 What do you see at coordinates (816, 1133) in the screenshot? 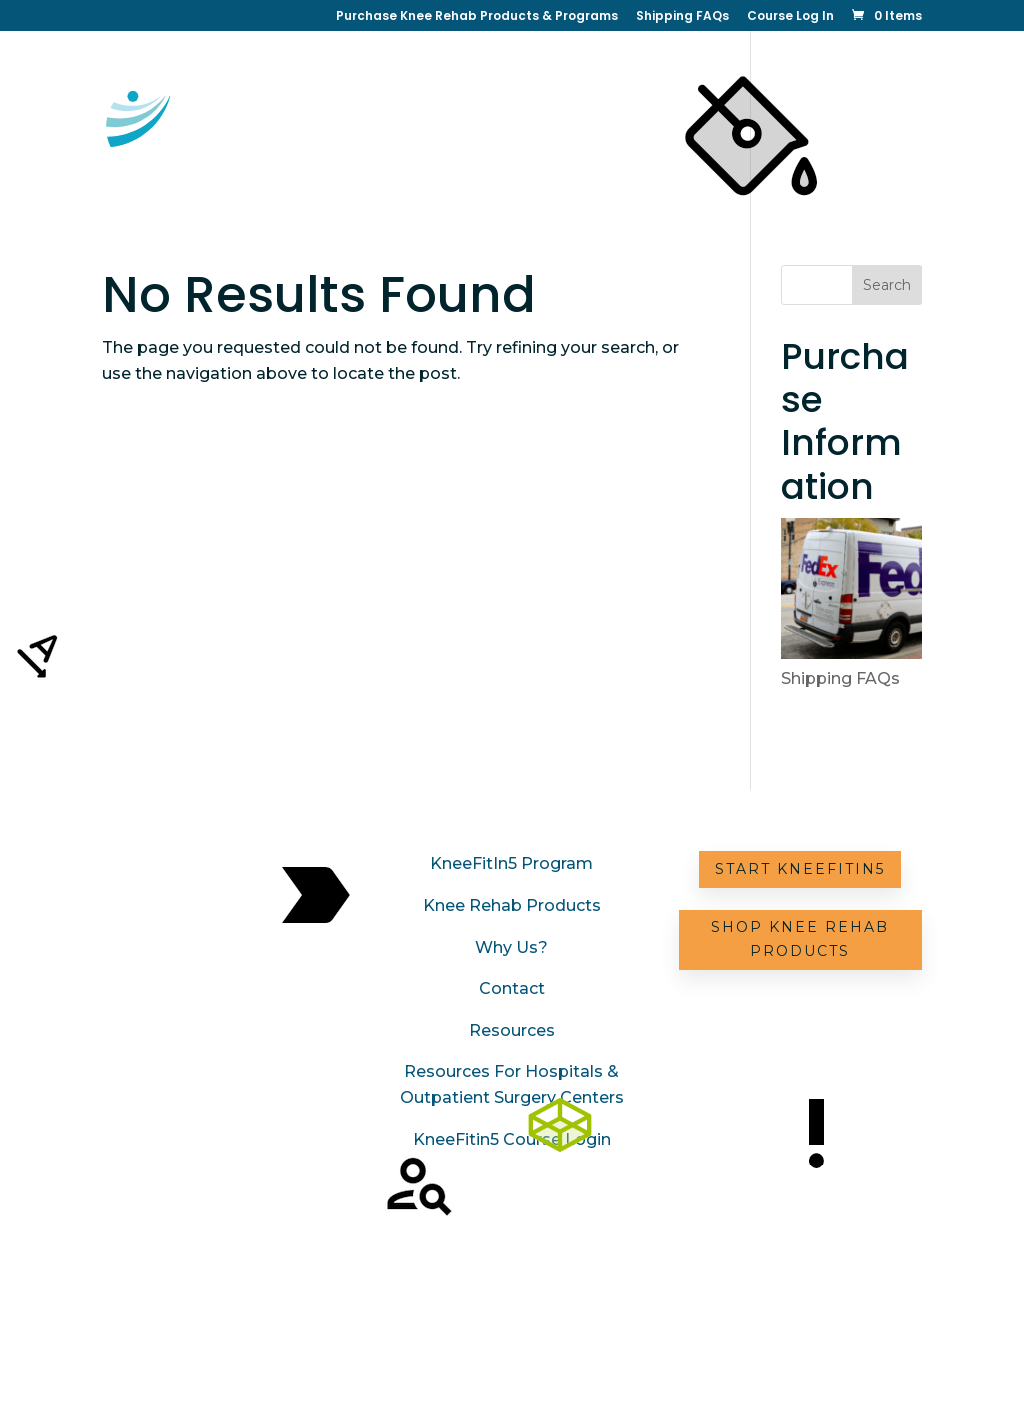
I see `indicates a high priority notification or alert` at bounding box center [816, 1133].